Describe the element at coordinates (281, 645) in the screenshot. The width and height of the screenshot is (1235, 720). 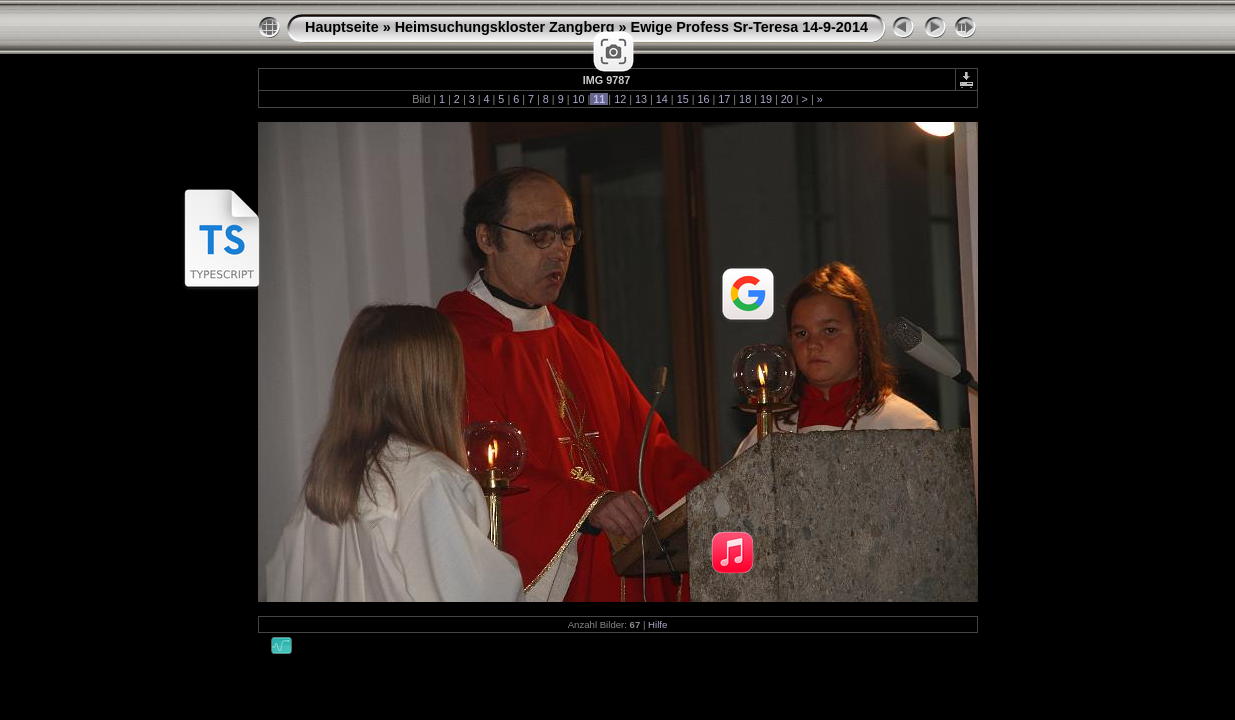
I see `open system resource monitor` at that location.